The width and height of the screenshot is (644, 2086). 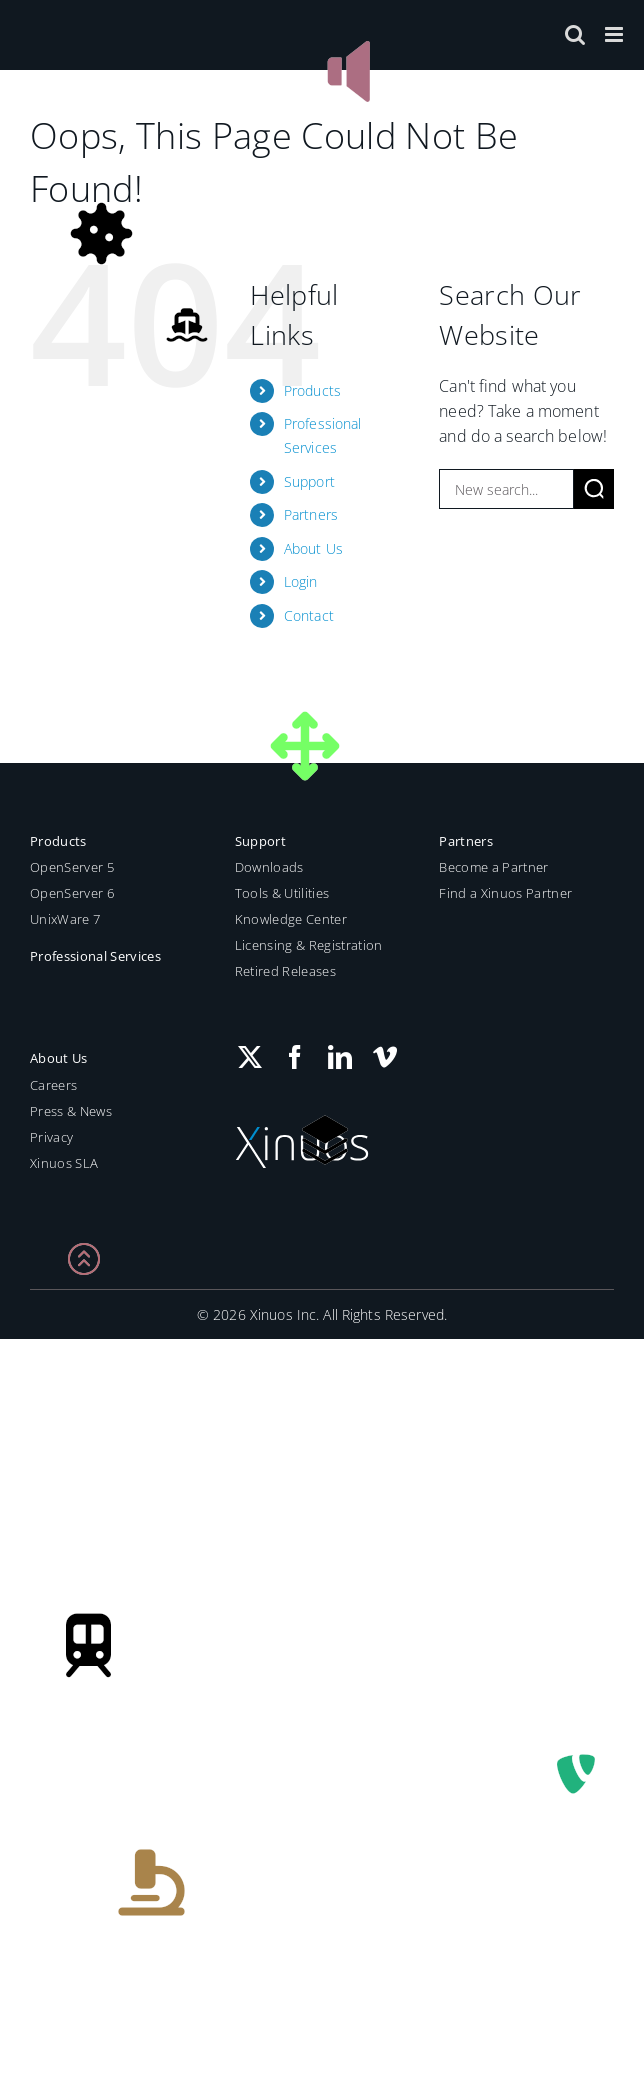 I want to click on view subway or metro transit options, so click(x=88, y=1643).